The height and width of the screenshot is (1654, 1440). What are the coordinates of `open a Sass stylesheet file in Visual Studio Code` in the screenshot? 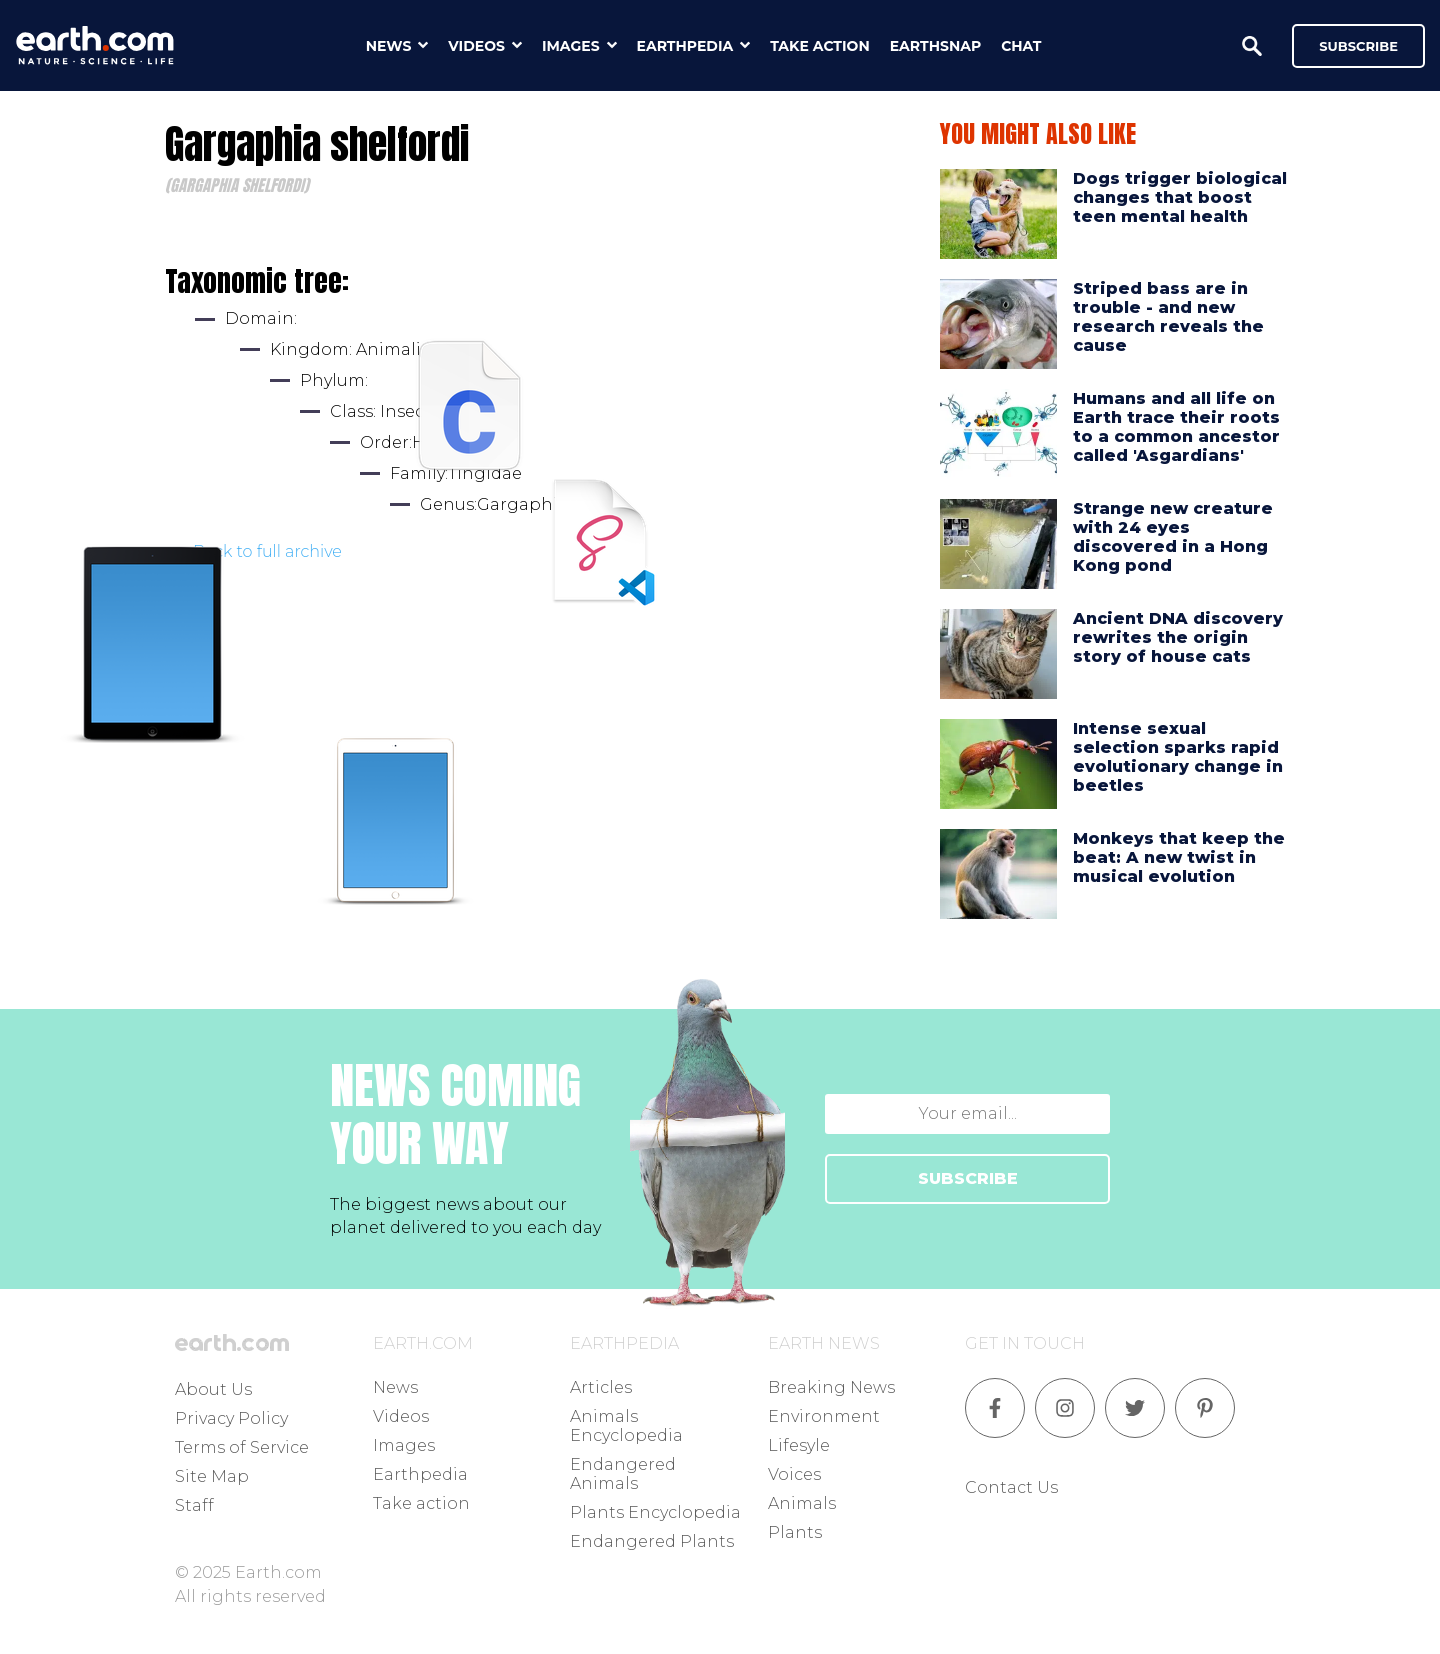 It's located at (600, 543).